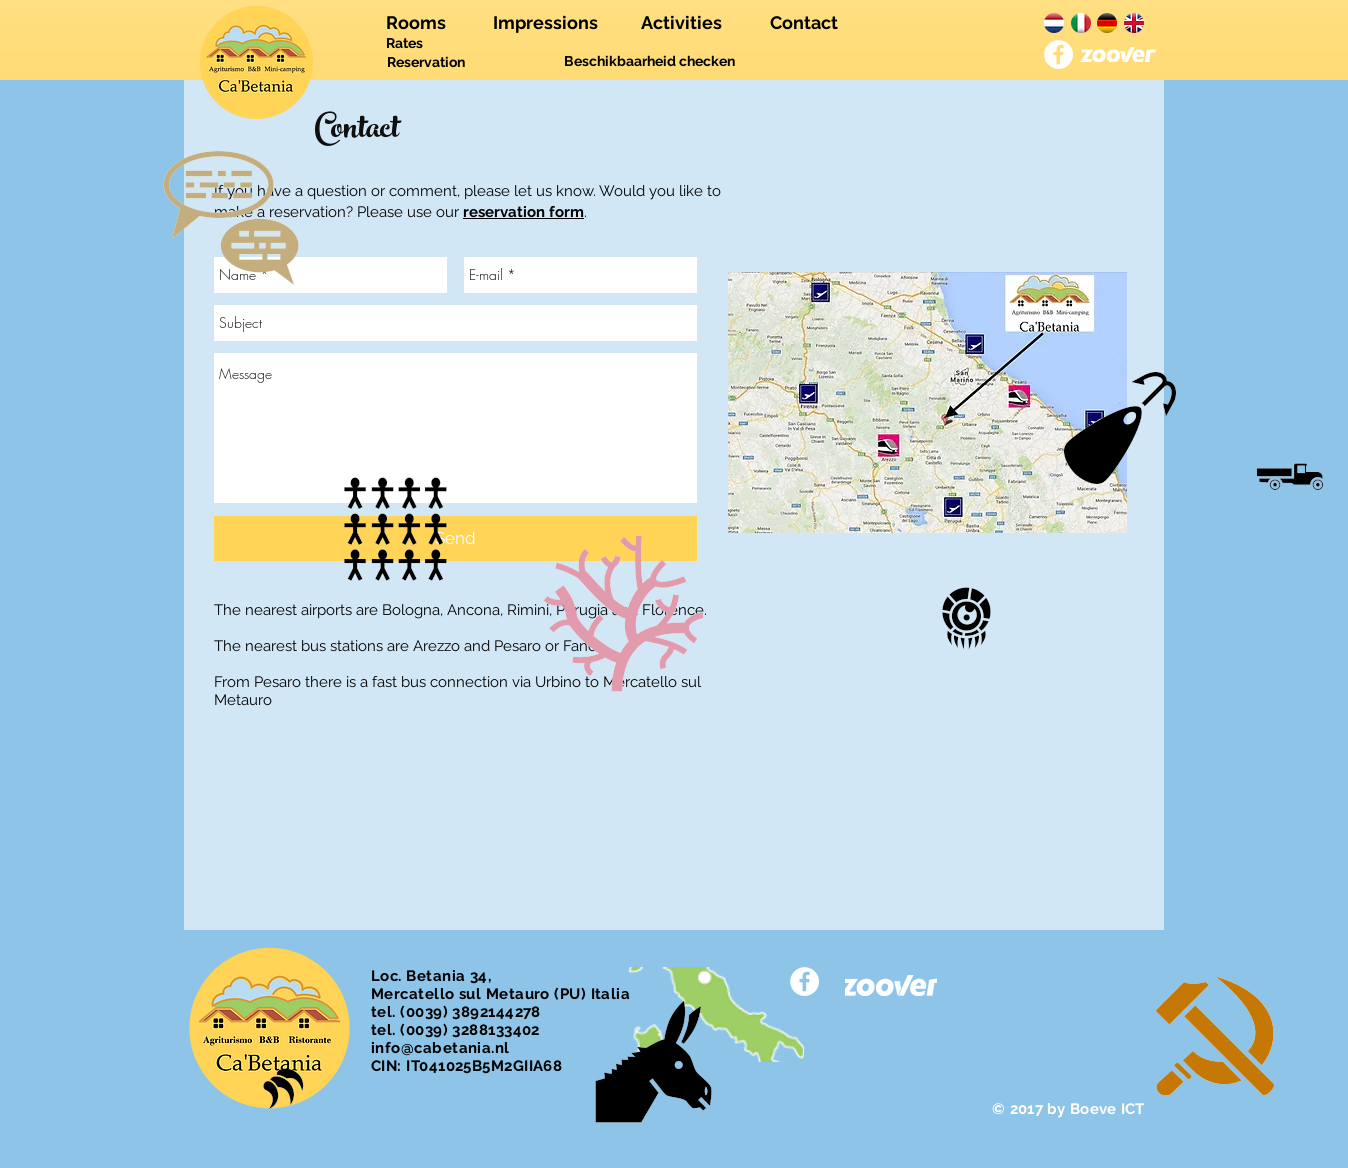  I want to click on fishing lure or tackle equipment in a game inventory, so click(1120, 428).